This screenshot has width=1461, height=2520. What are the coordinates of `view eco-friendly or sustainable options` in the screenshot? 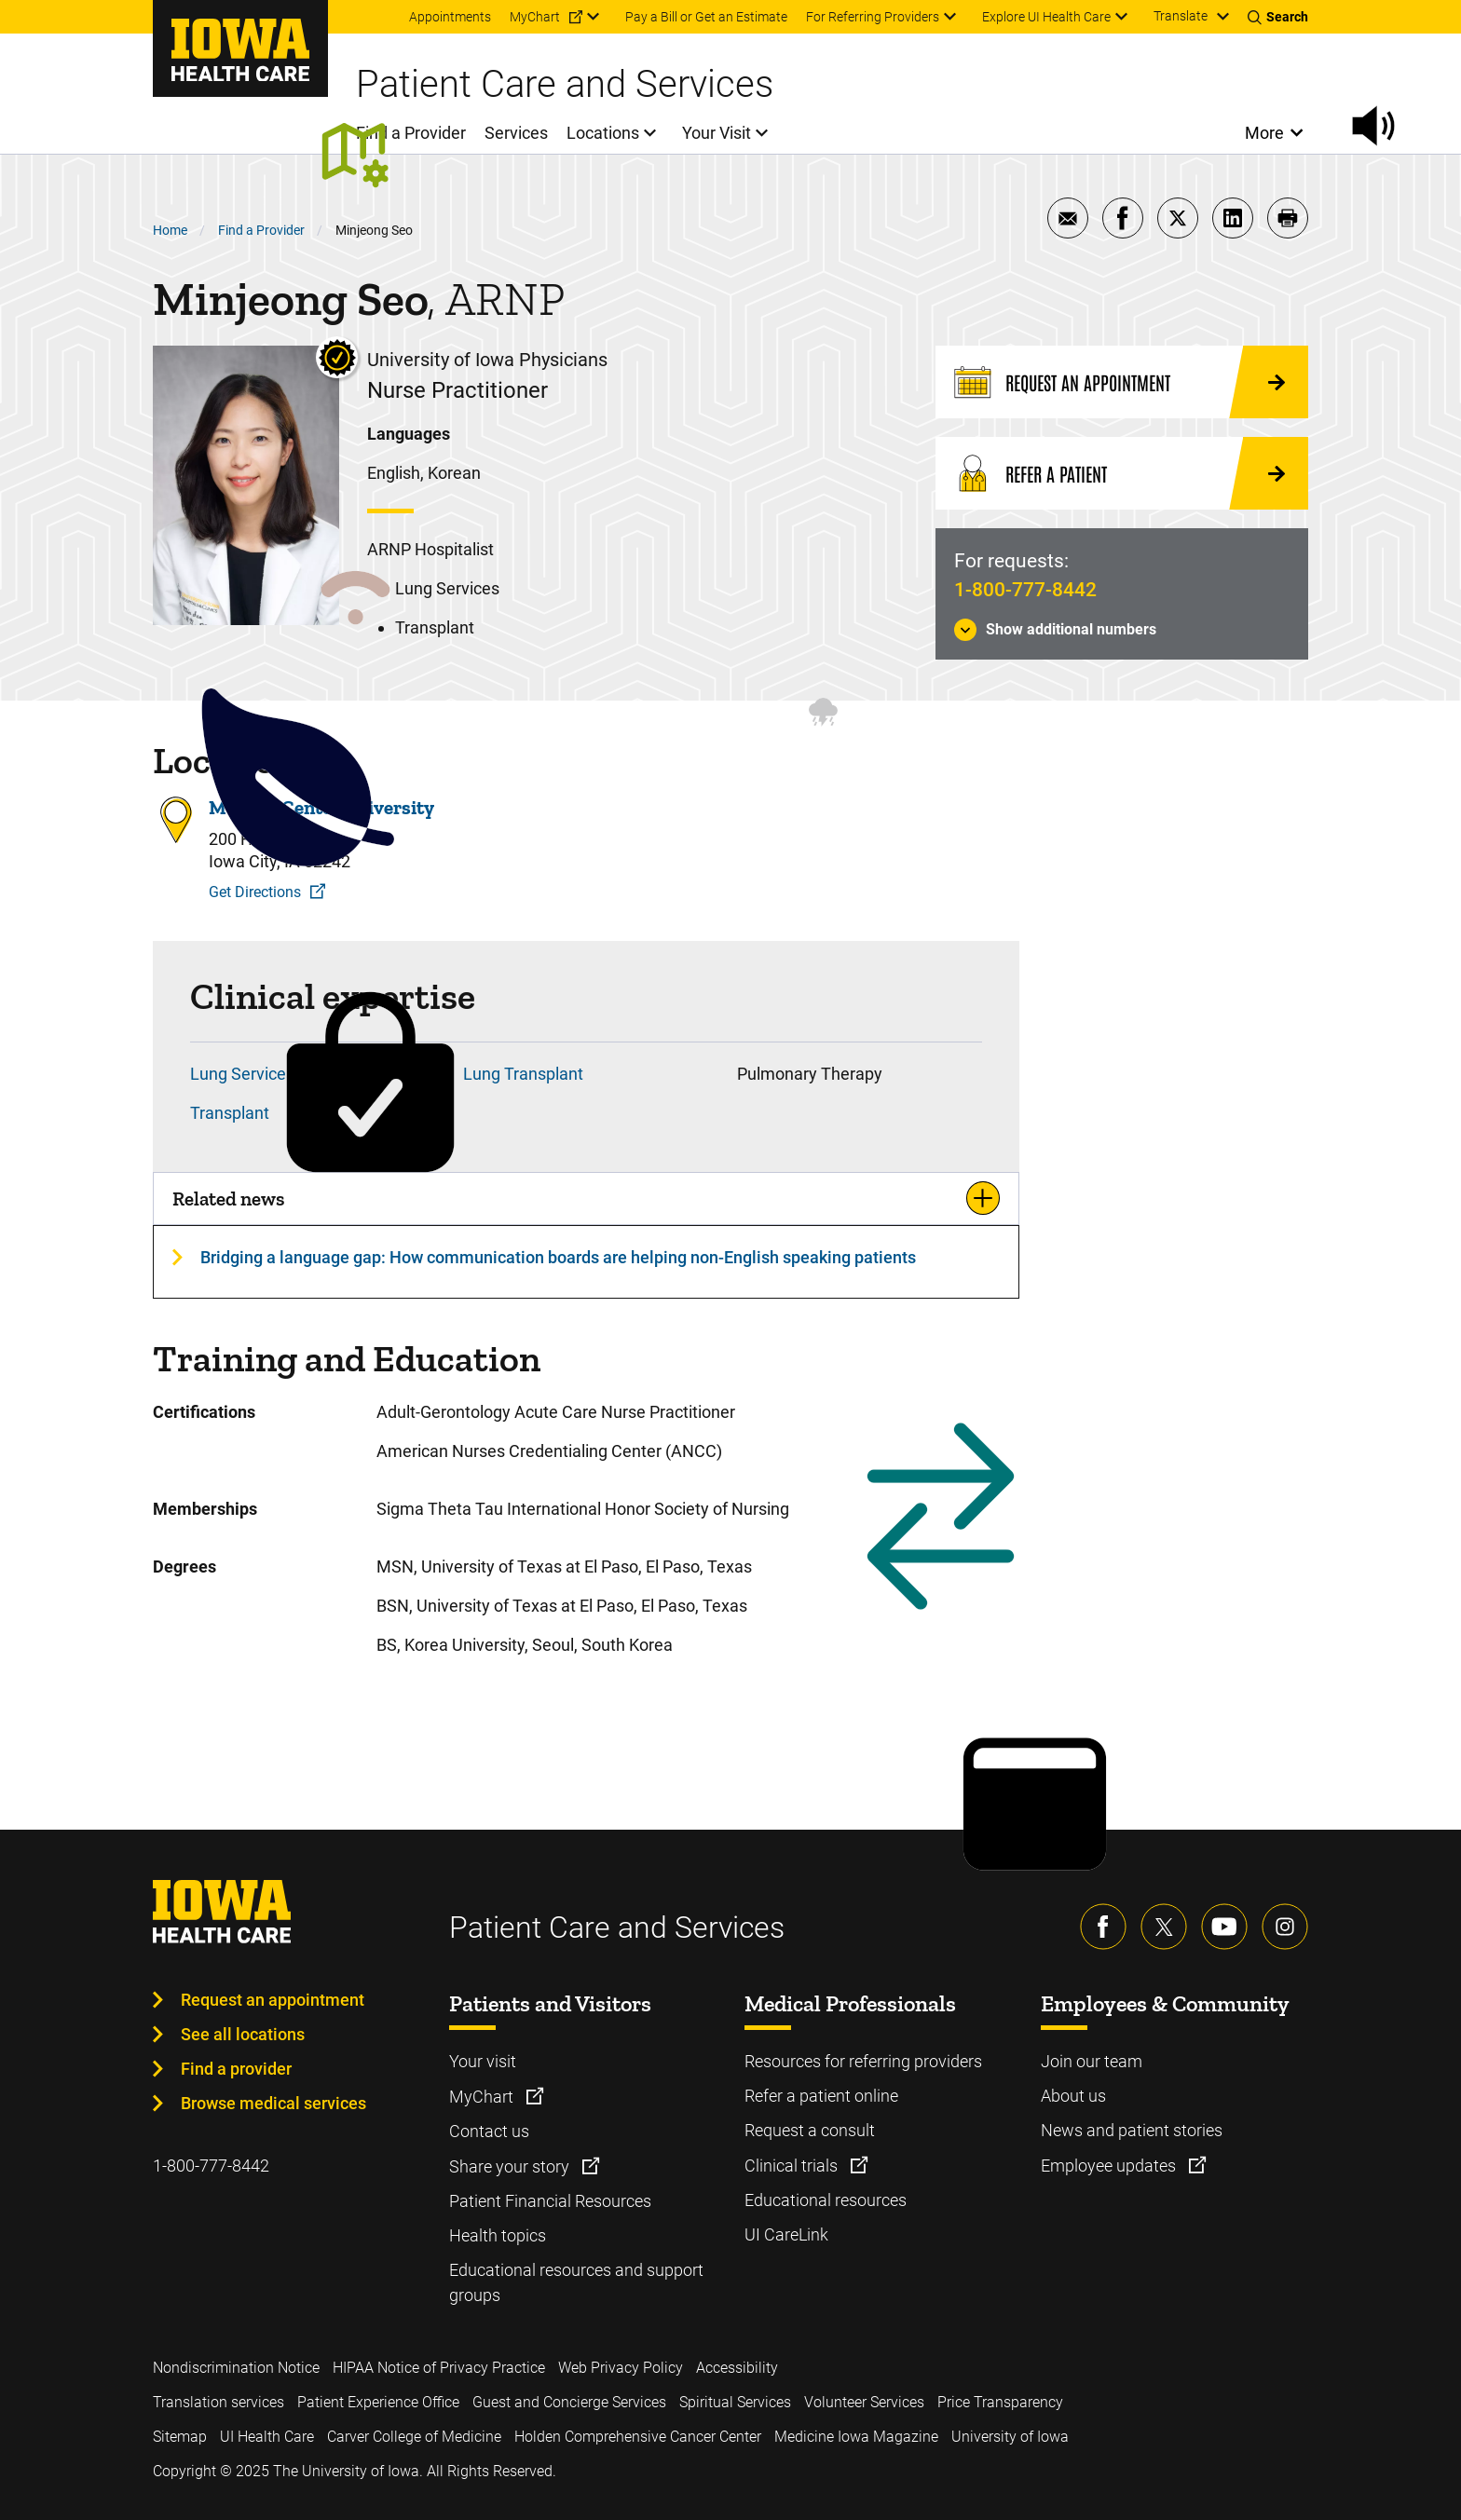 It's located at (297, 777).